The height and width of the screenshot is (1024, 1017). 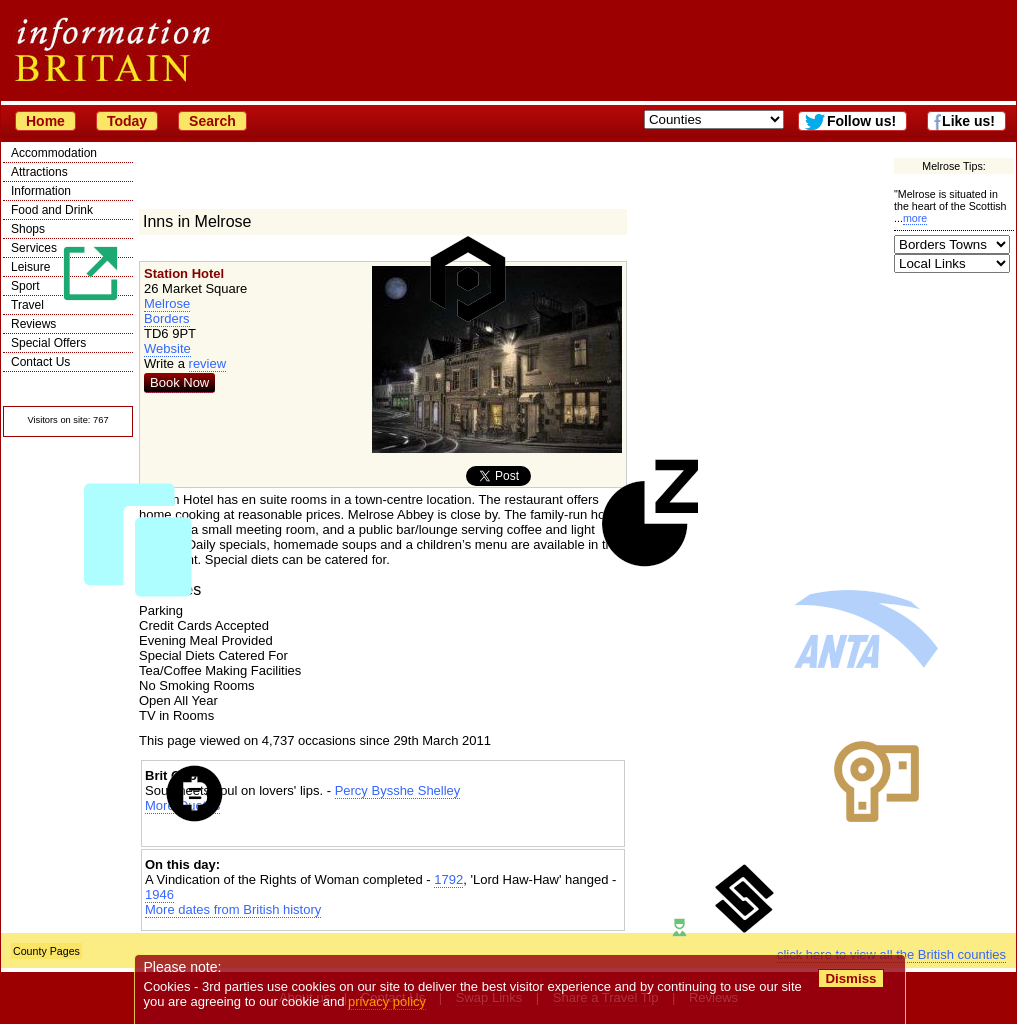 I want to click on open link in a new window or tab, so click(x=90, y=273).